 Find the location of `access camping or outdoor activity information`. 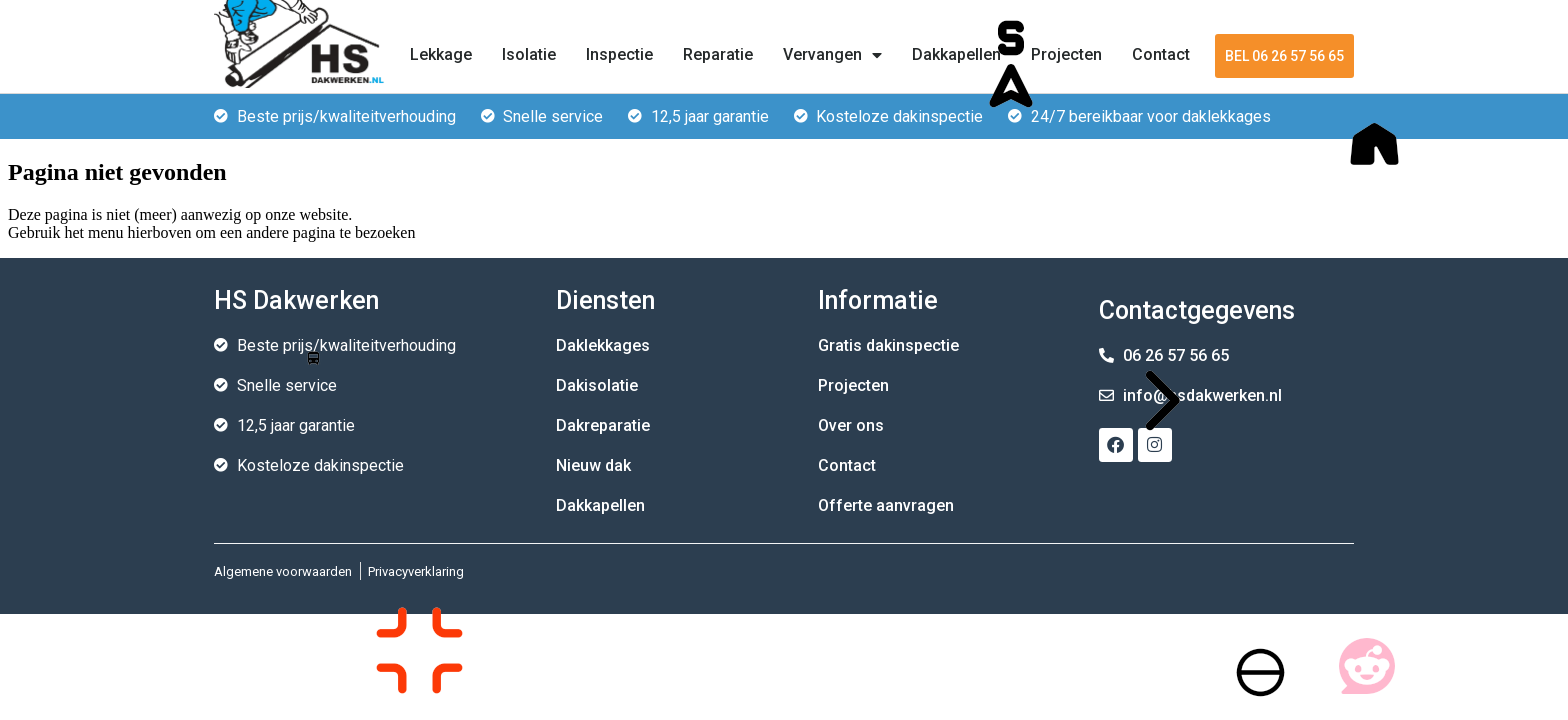

access camping or outdoor activity information is located at coordinates (1374, 143).